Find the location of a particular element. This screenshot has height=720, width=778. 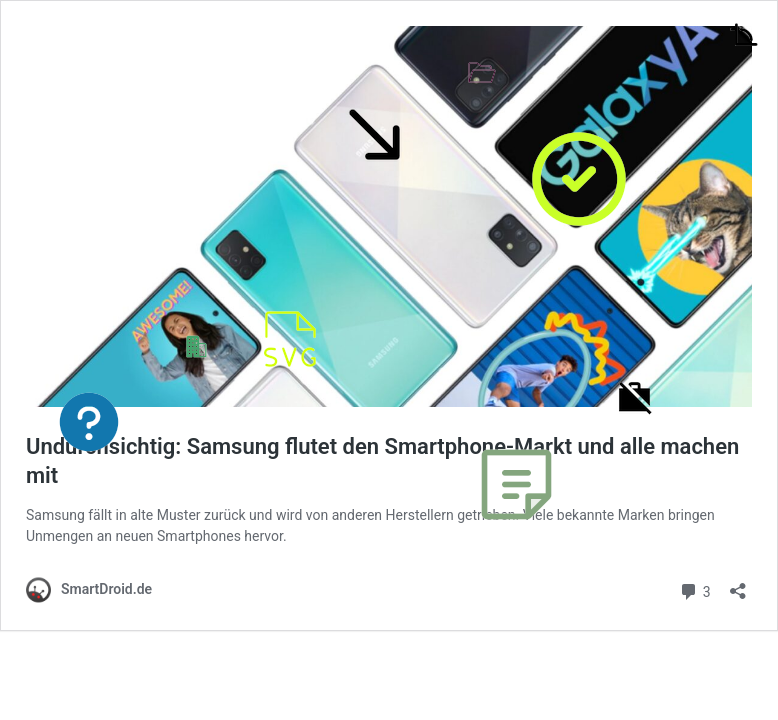

measure or display an angle is located at coordinates (743, 36).